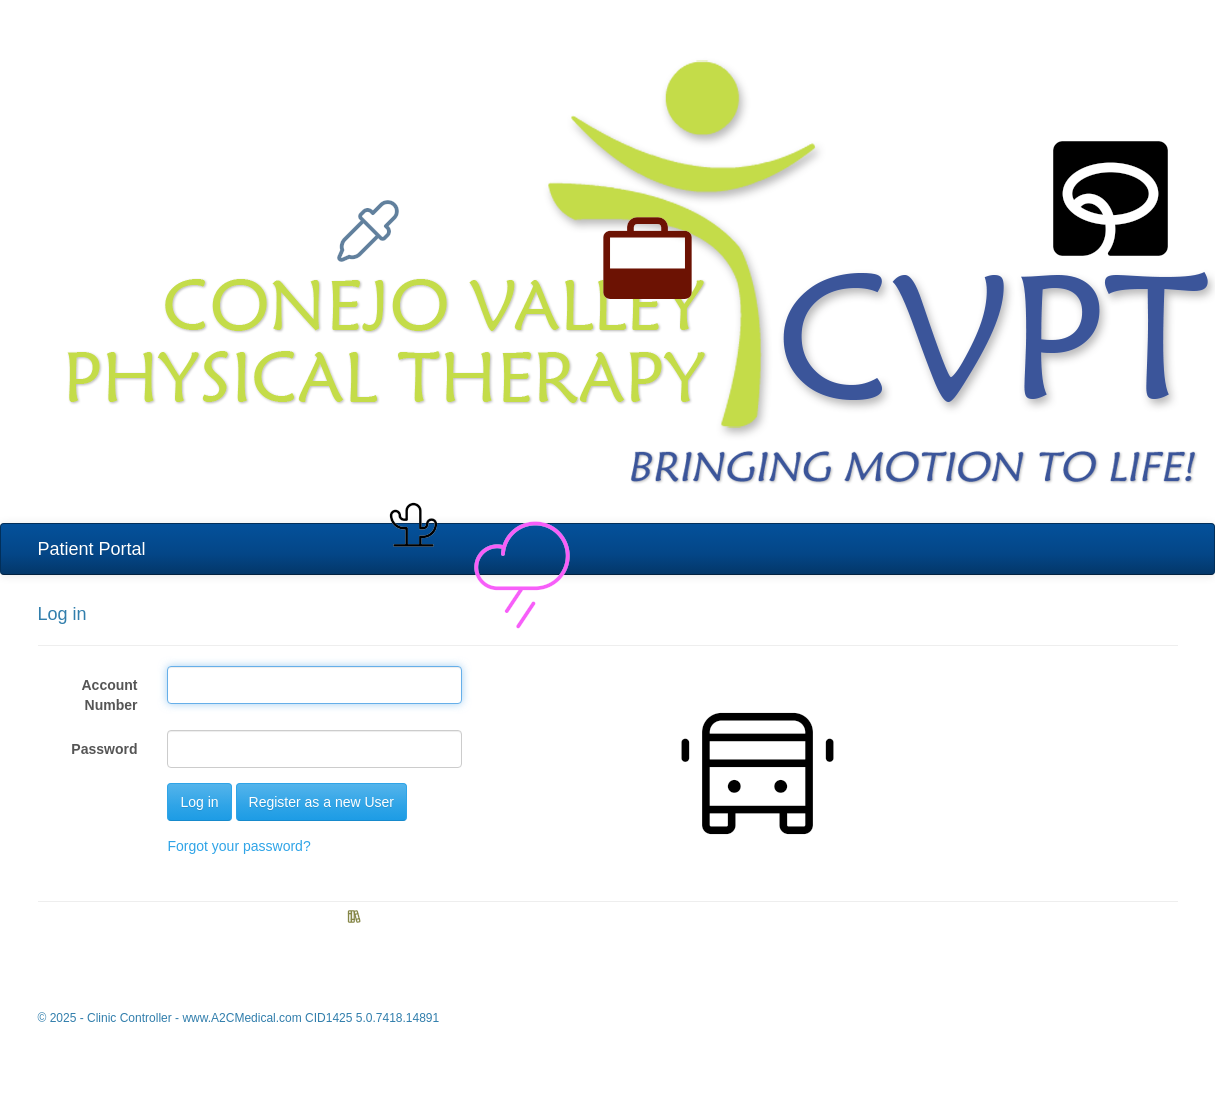 This screenshot has height=1107, width=1215. I want to click on access travel or trip planning features, so click(647, 261).